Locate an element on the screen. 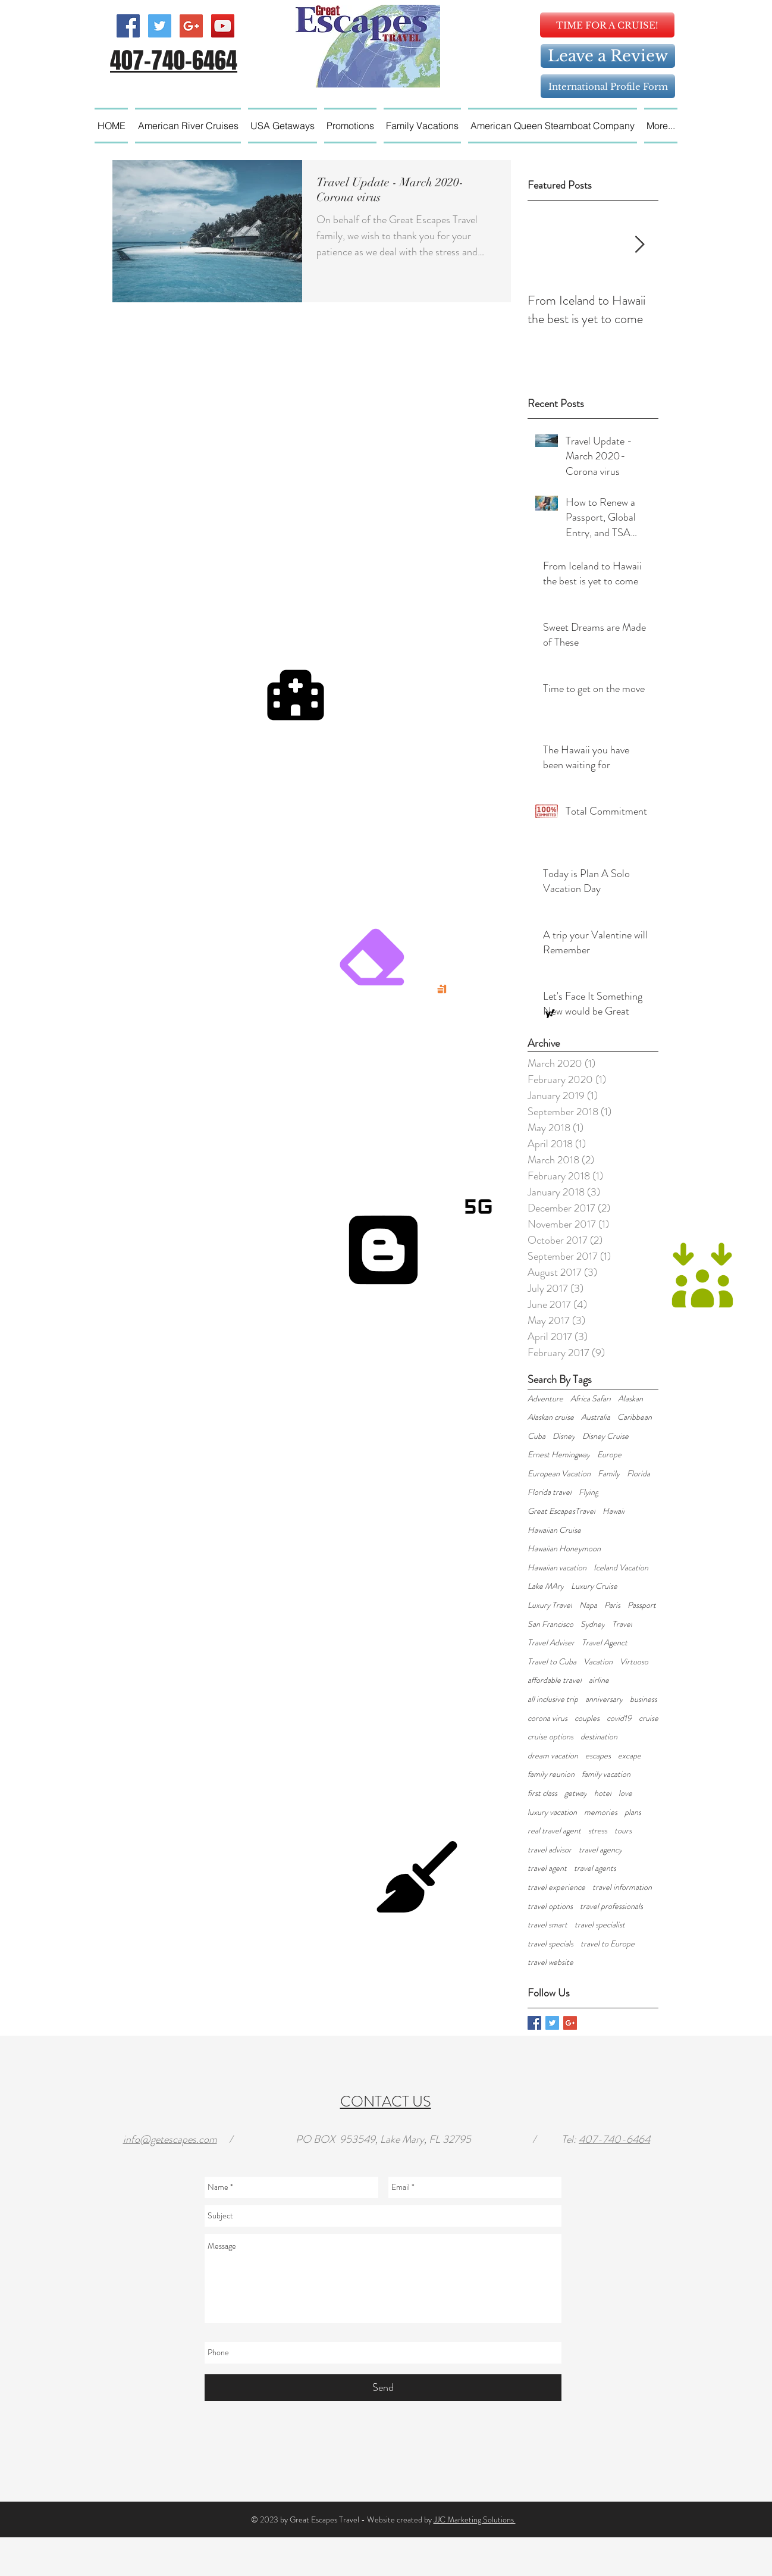 This screenshot has width=772, height=2576. distribute tasks or assignments to team members is located at coordinates (702, 1277).